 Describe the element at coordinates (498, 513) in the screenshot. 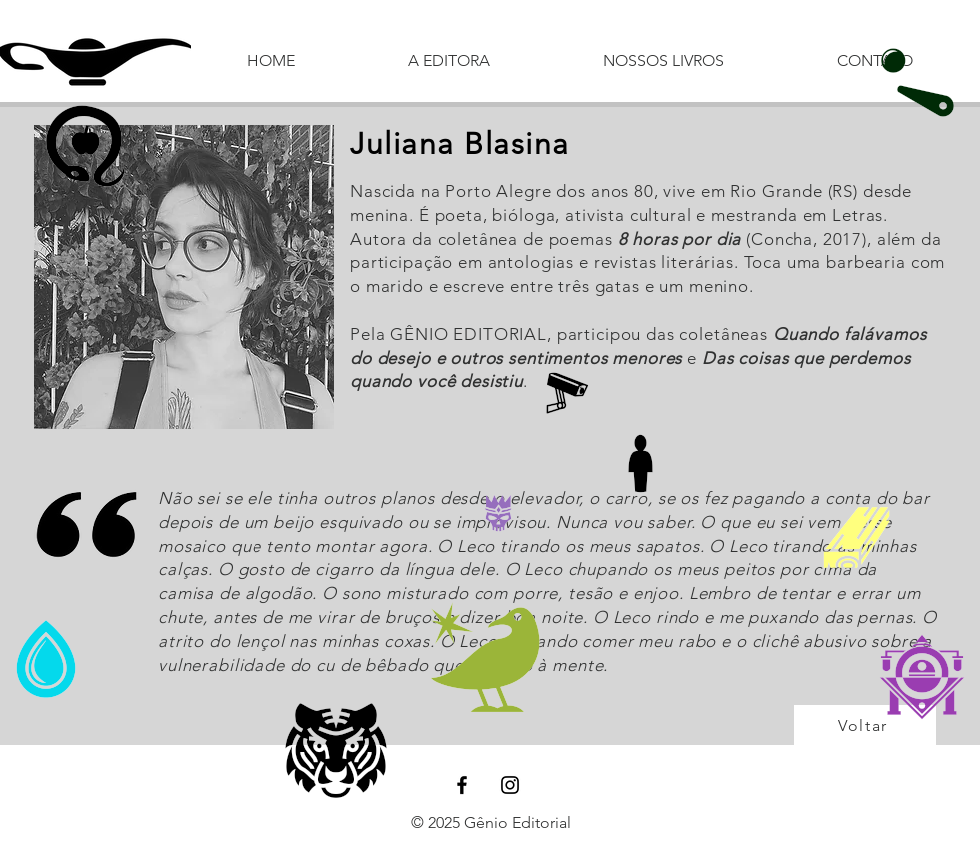

I see `indicates a boss enemy or final challenge` at that location.